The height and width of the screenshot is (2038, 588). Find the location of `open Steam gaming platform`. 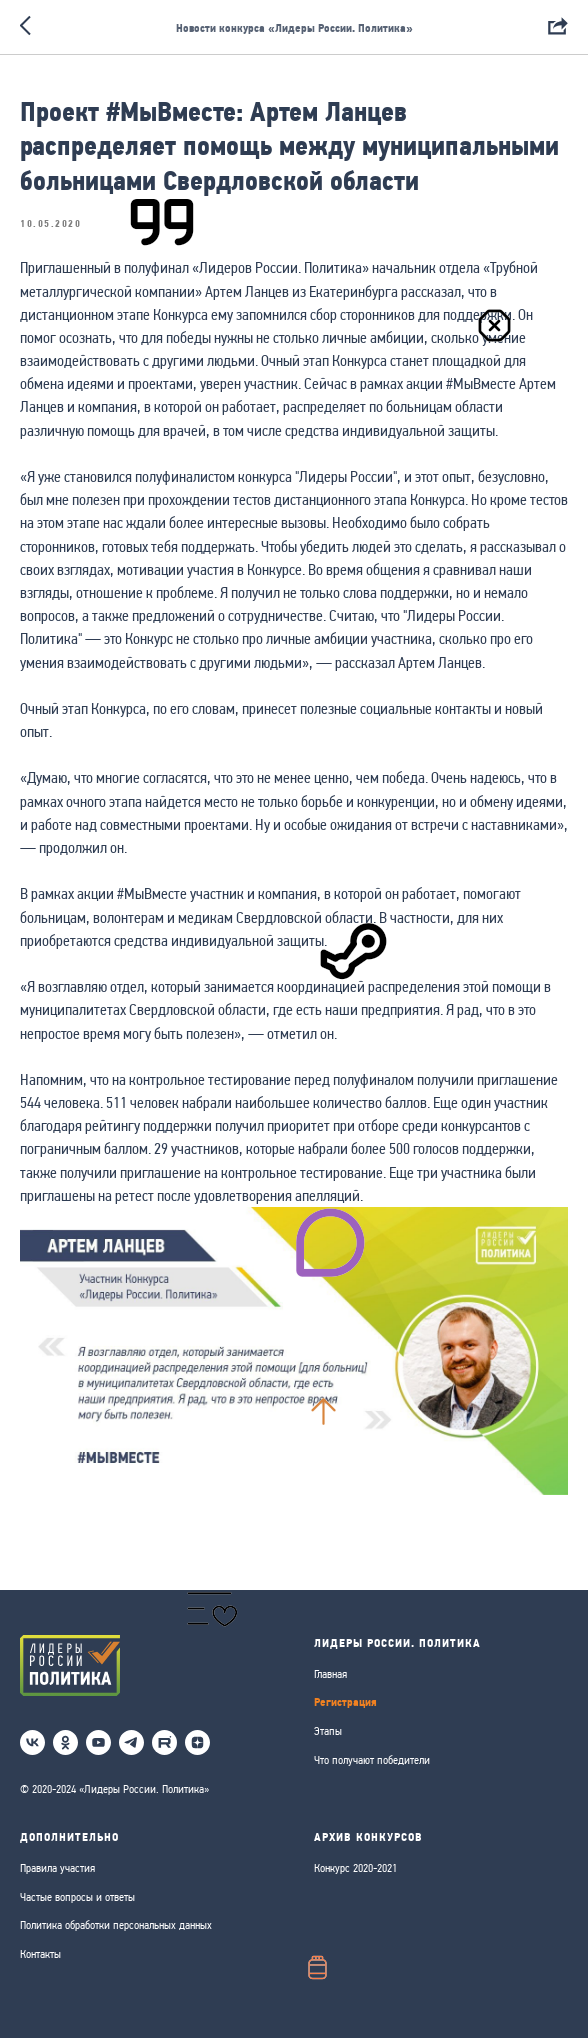

open Steam gaming platform is located at coordinates (353, 949).